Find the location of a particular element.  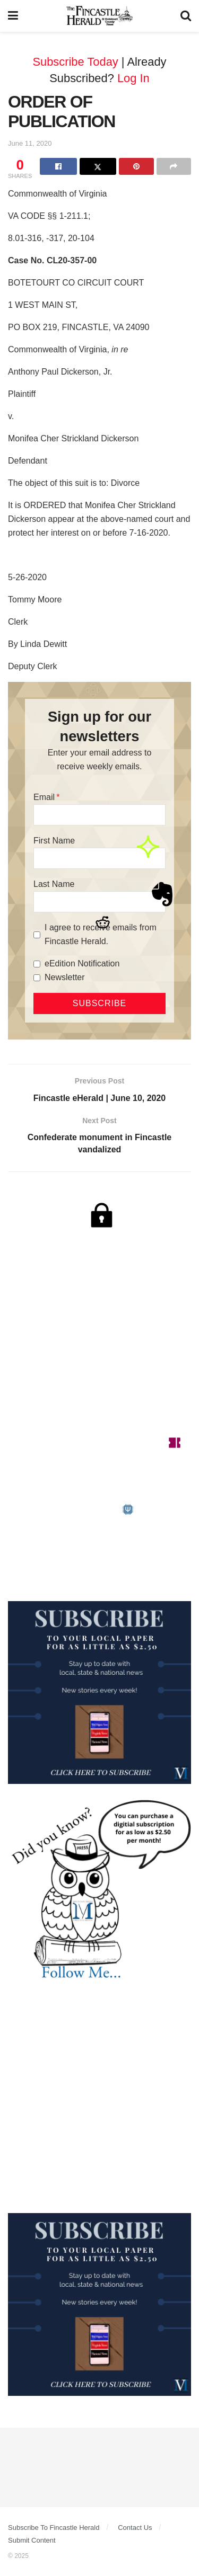

QMK firmware project logo is located at coordinates (128, 1509).